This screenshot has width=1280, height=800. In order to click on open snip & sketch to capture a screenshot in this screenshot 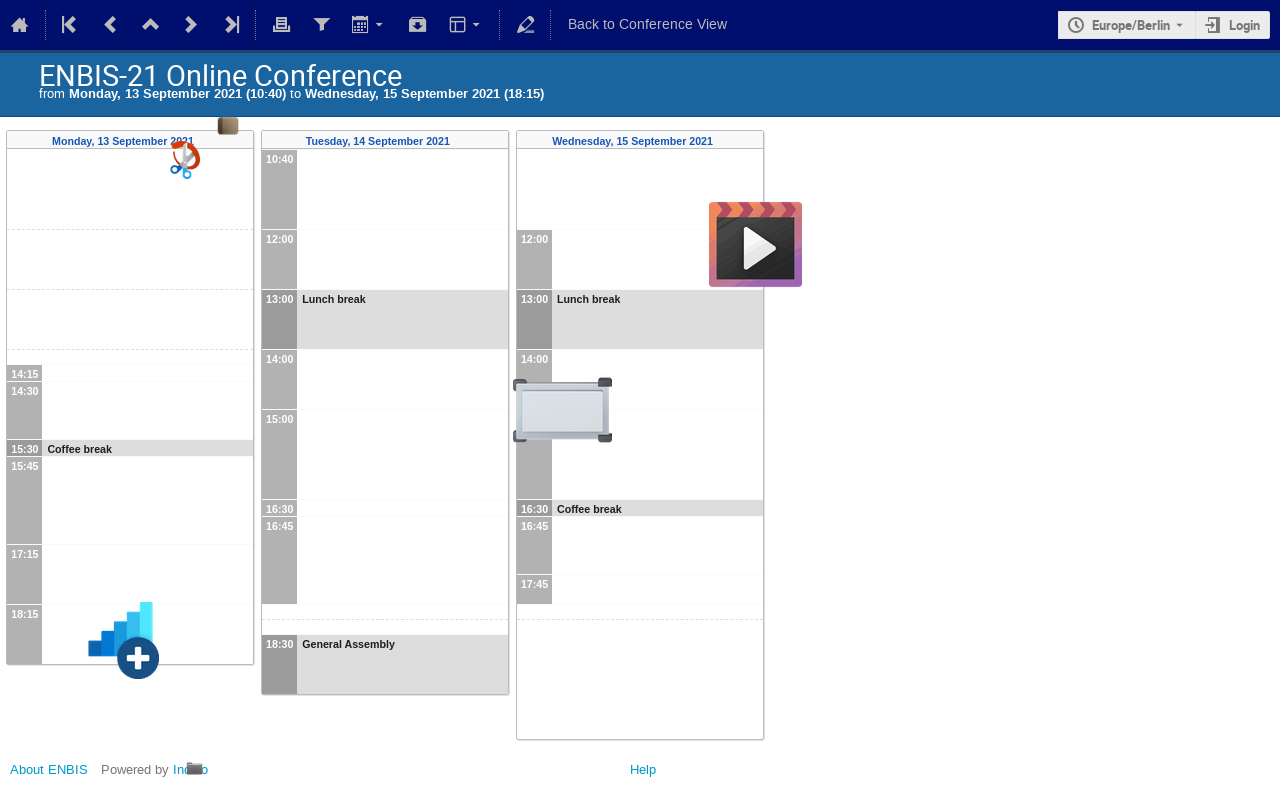, I will do `click(185, 160)`.